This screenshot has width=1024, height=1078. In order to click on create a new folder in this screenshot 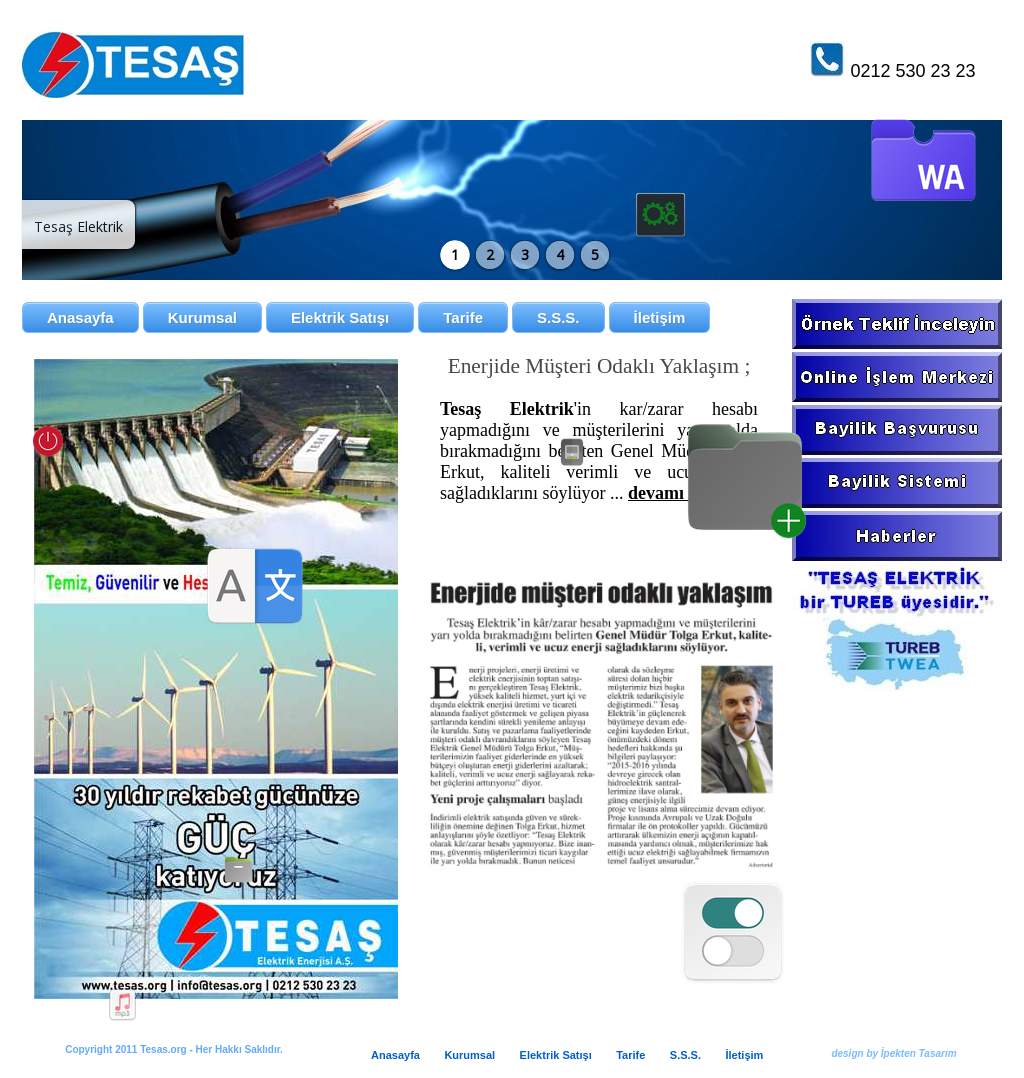, I will do `click(745, 477)`.